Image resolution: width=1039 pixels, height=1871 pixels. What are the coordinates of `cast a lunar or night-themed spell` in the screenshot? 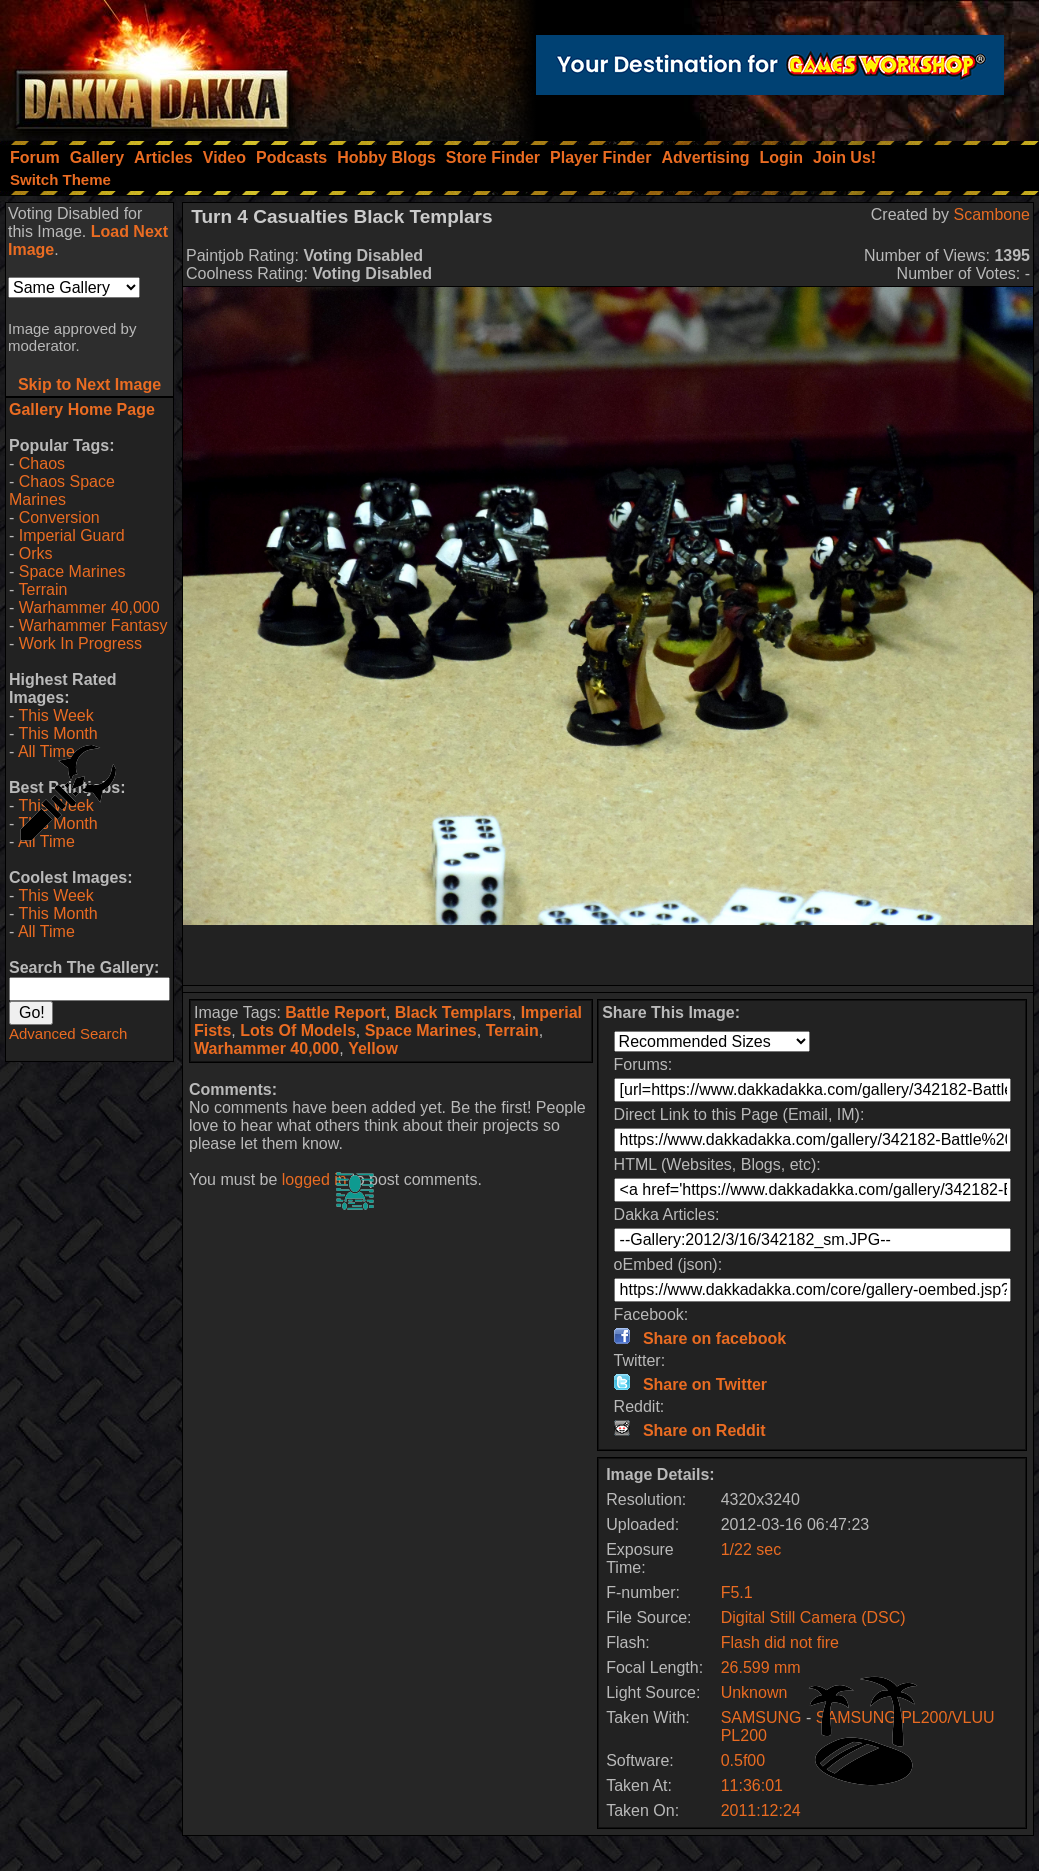 It's located at (68, 792).